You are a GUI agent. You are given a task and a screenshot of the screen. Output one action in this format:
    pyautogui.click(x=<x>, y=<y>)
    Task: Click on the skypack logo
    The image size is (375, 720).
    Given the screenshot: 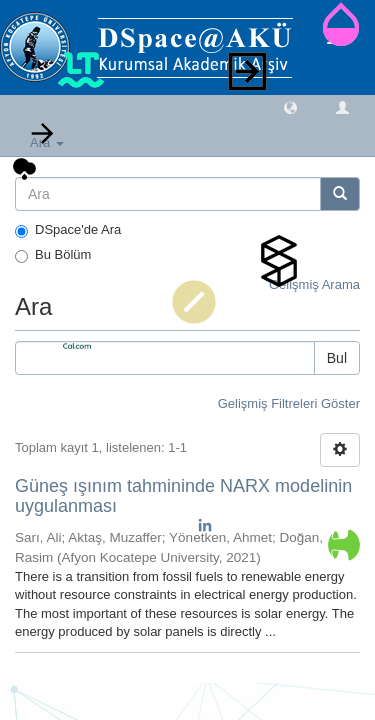 What is the action you would take?
    pyautogui.click(x=279, y=261)
    